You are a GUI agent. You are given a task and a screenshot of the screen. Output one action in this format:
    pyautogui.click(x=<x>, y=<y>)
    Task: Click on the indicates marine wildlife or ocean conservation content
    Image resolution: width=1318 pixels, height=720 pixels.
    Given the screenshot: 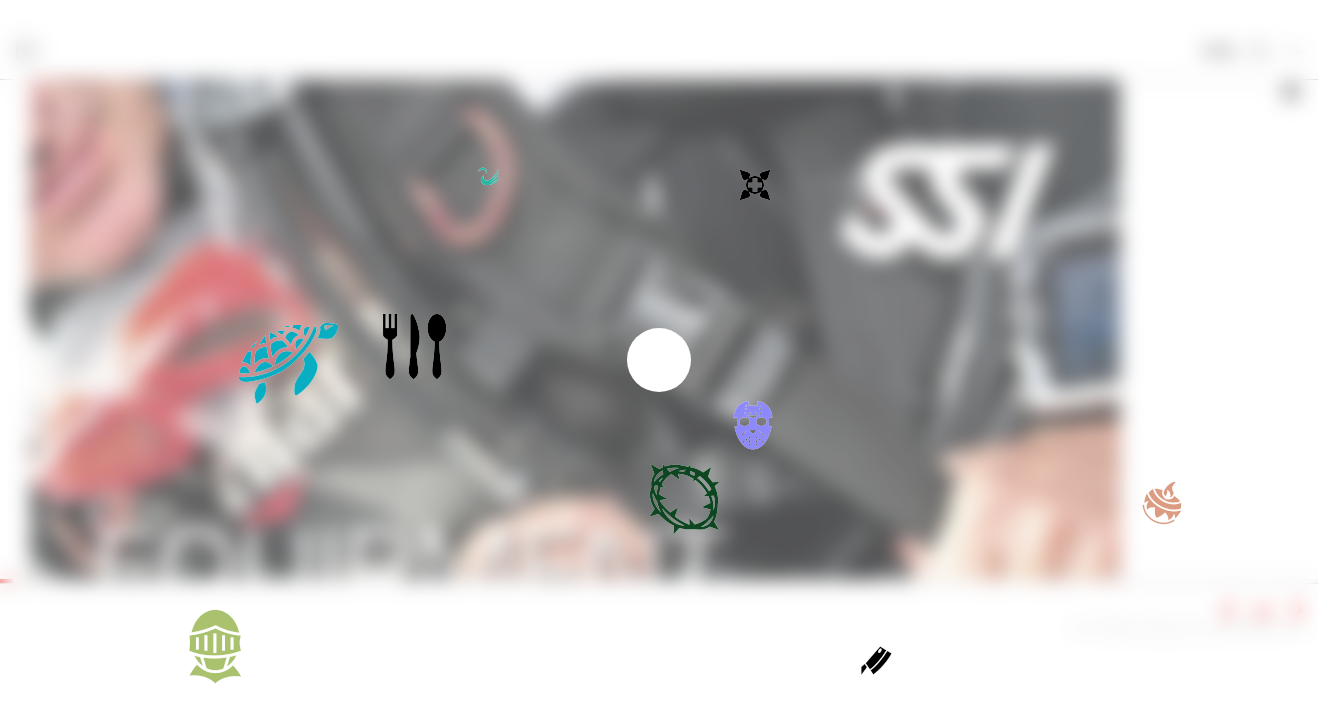 What is the action you would take?
    pyautogui.click(x=288, y=363)
    